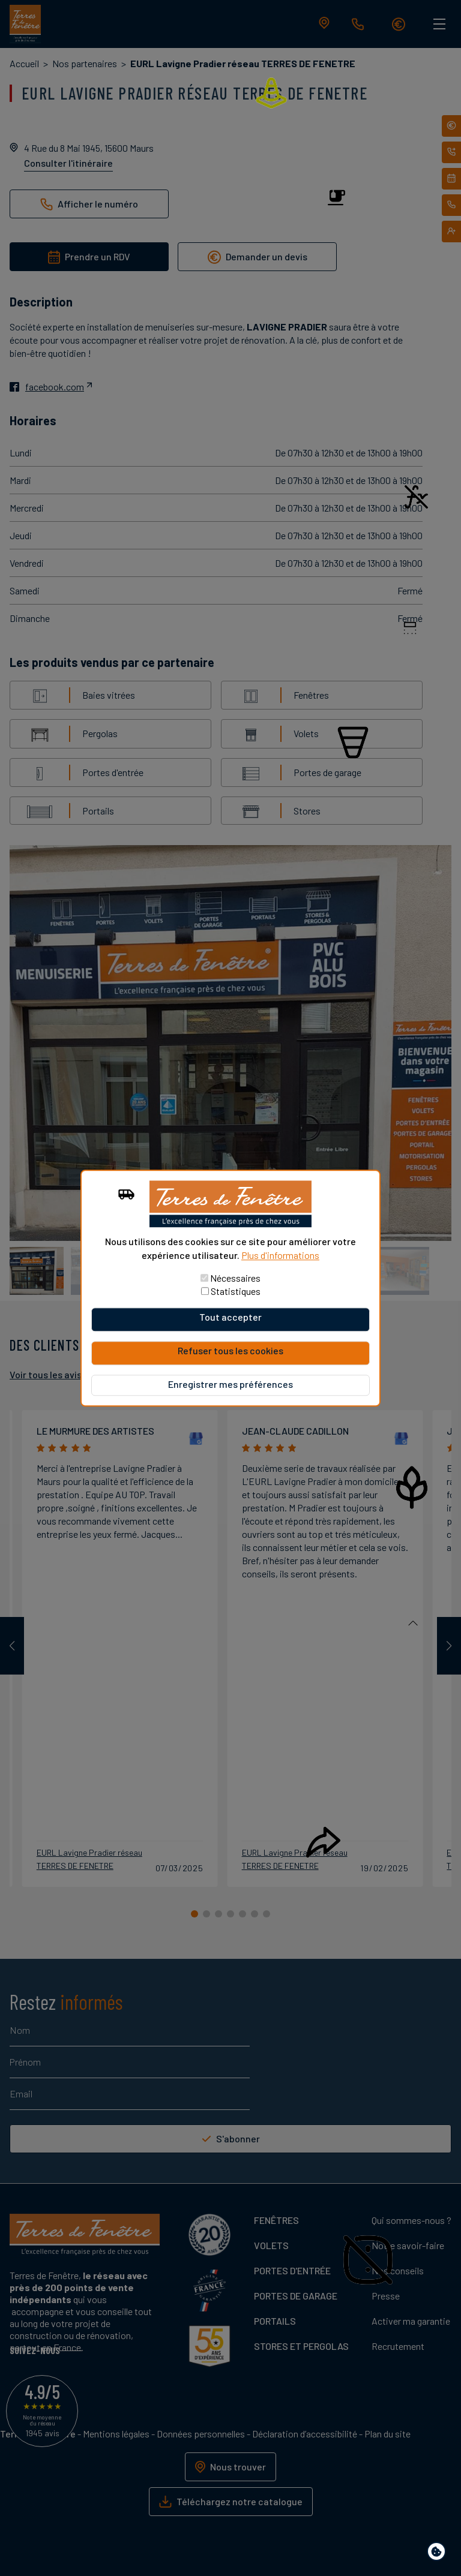 This screenshot has height=2576, width=461. Describe the element at coordinates (323, 1842) in the screenshot. I see `share content with others` at that location.